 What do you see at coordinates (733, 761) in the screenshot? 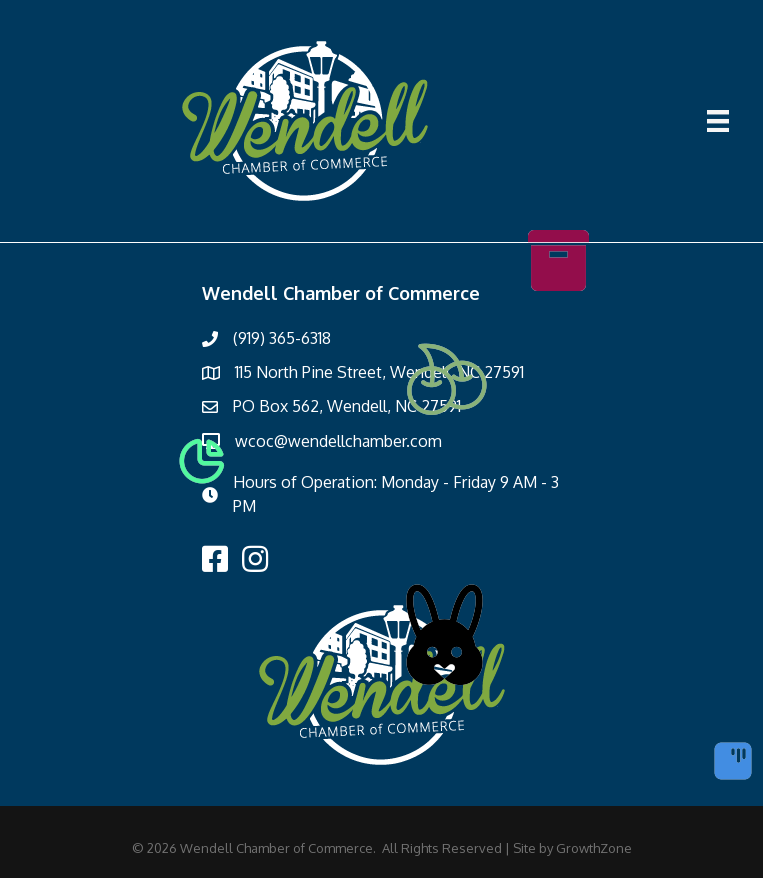
I see `align content to top-right corner` at bounding box center [733, 761].